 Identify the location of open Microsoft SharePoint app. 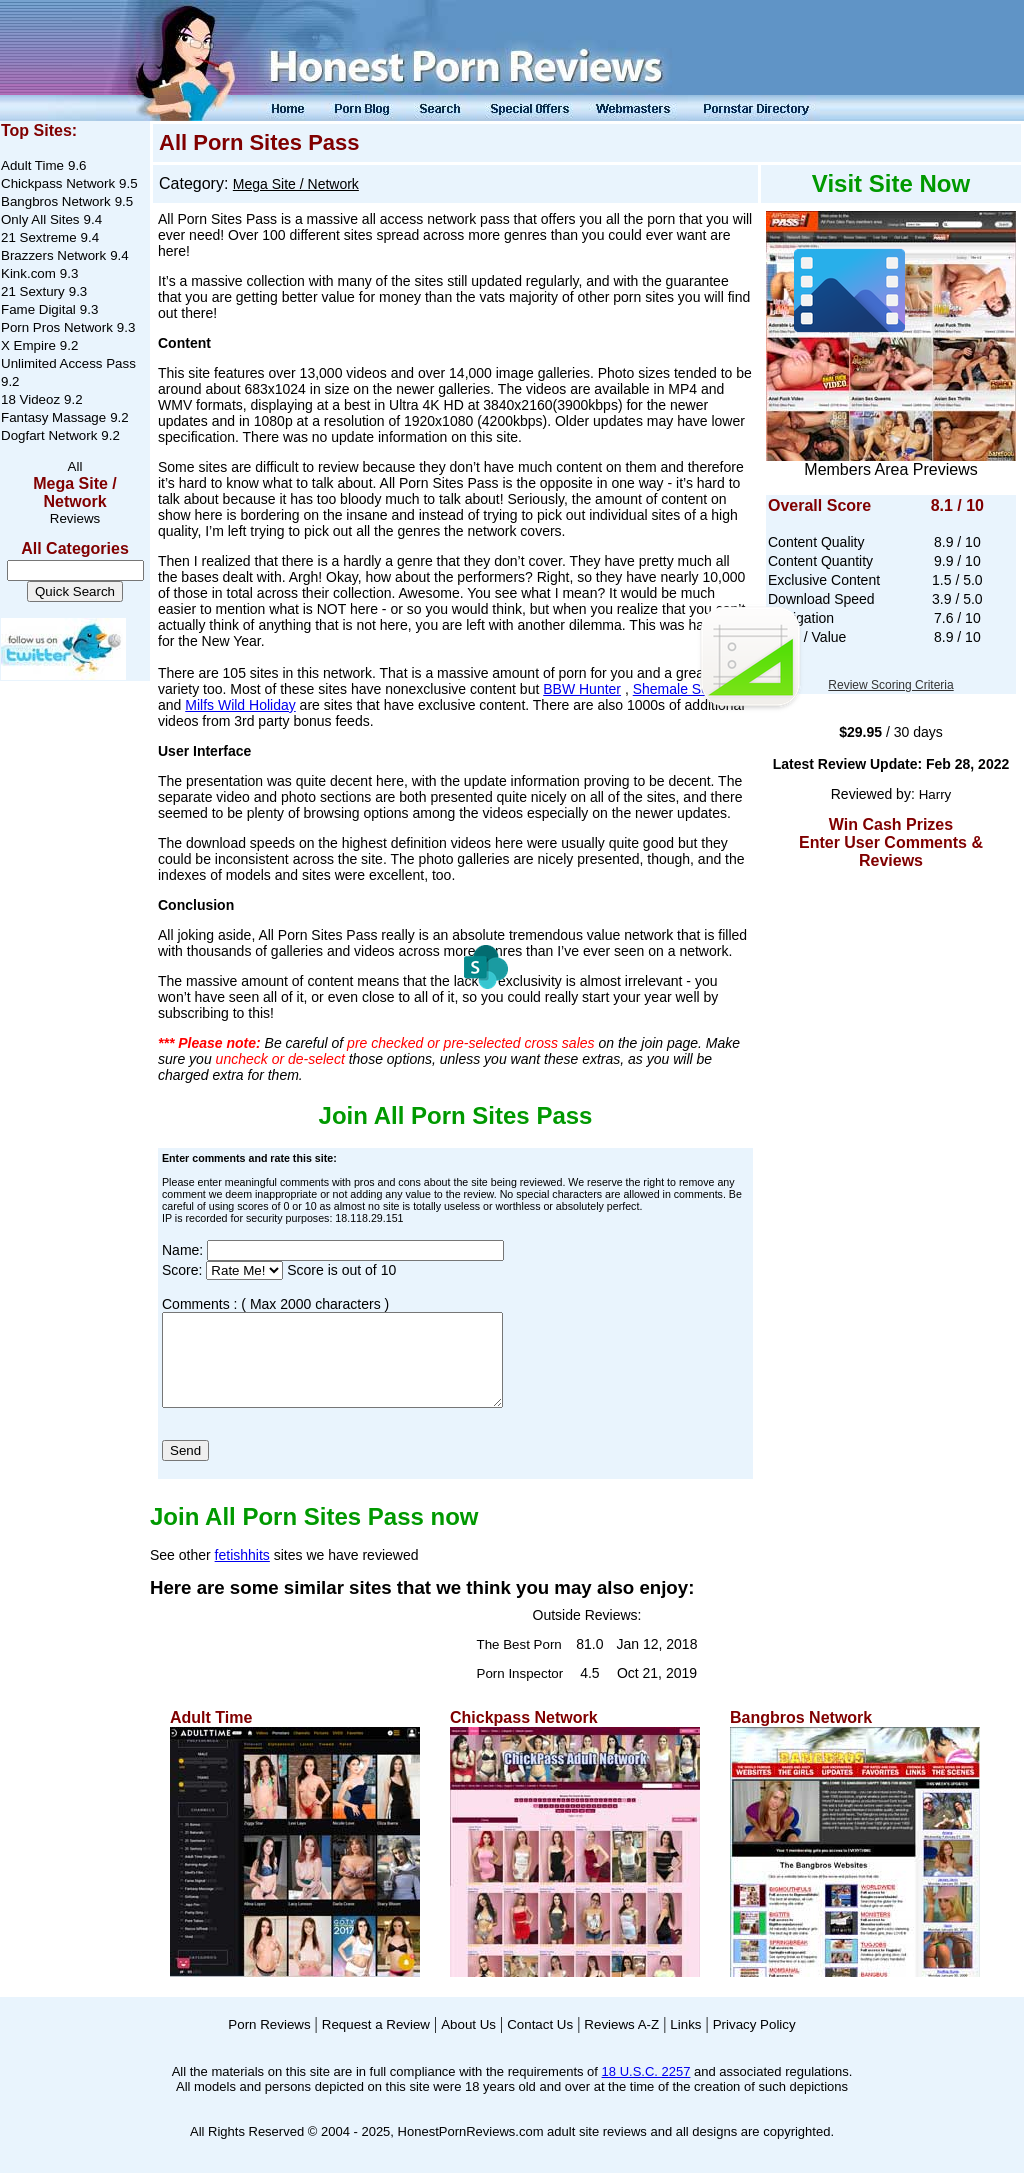
(486, 967).